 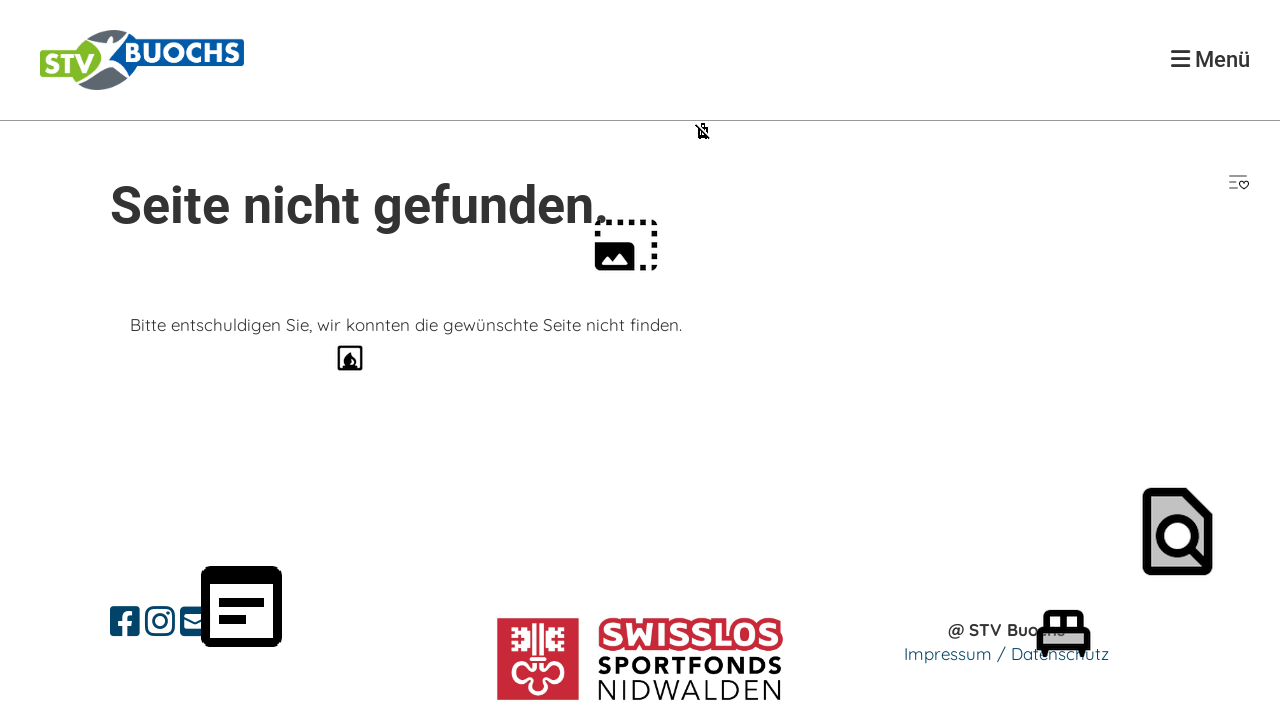 I want to click on open text editor or document composer, so click(x=241, y=606).